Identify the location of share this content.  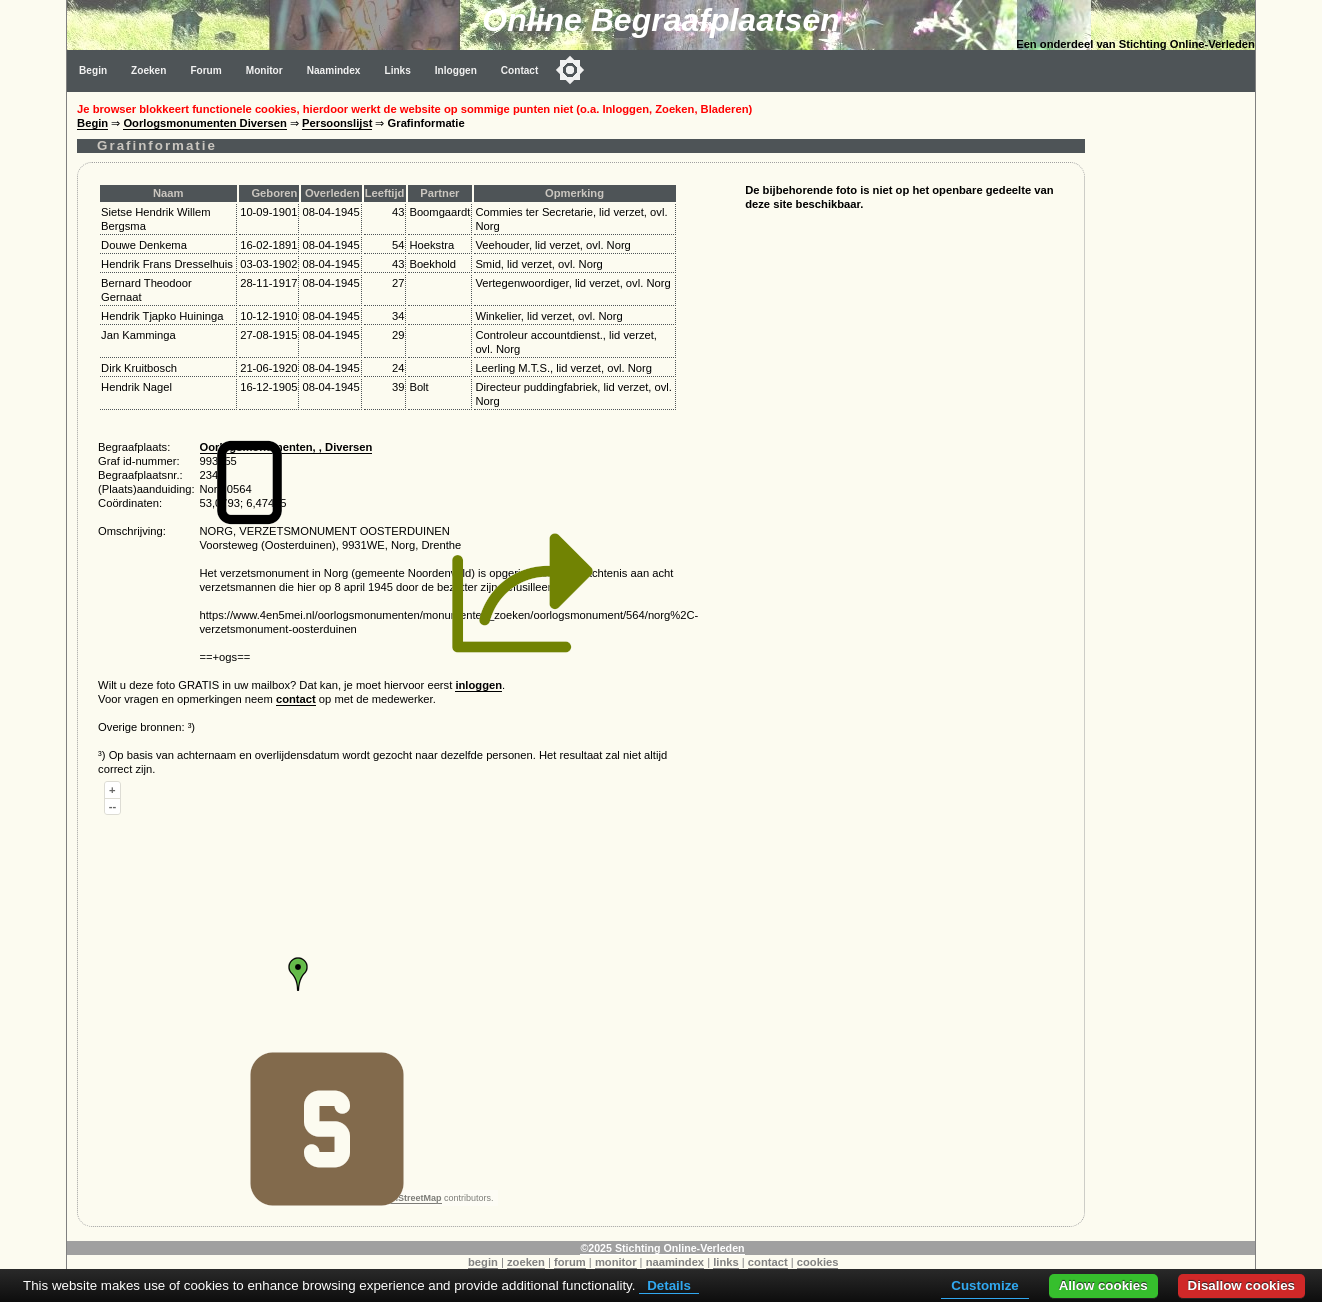
(522, 587).